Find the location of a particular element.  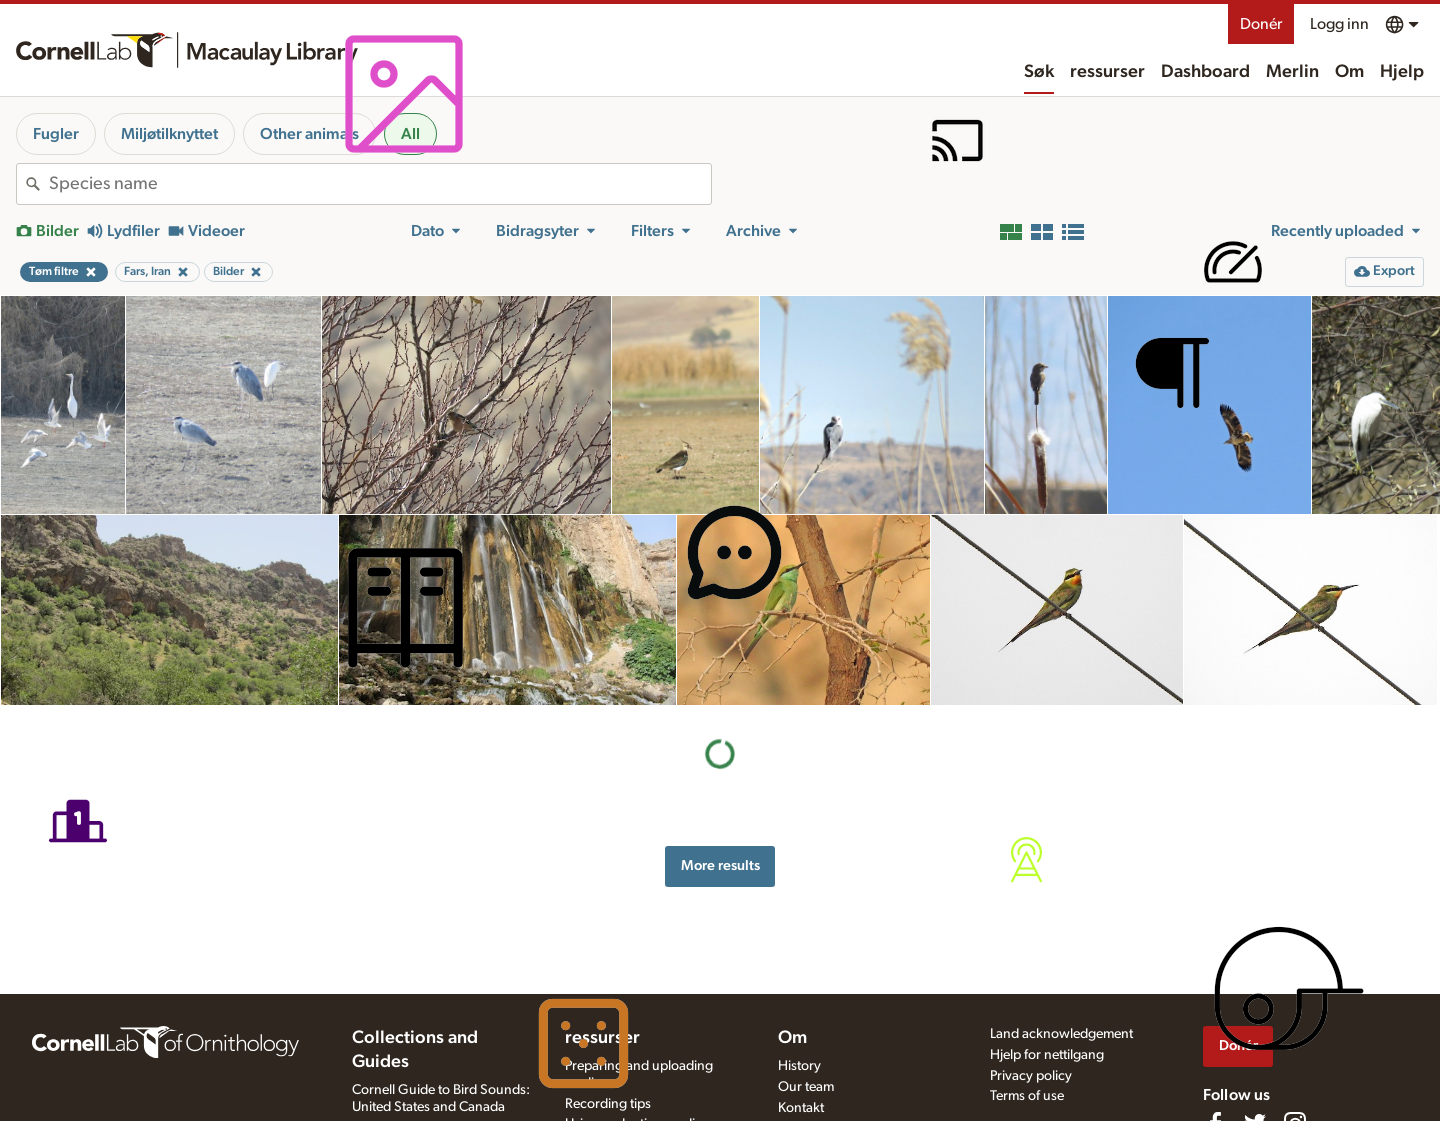

view or open an image file is located at coordinates (404, 94).